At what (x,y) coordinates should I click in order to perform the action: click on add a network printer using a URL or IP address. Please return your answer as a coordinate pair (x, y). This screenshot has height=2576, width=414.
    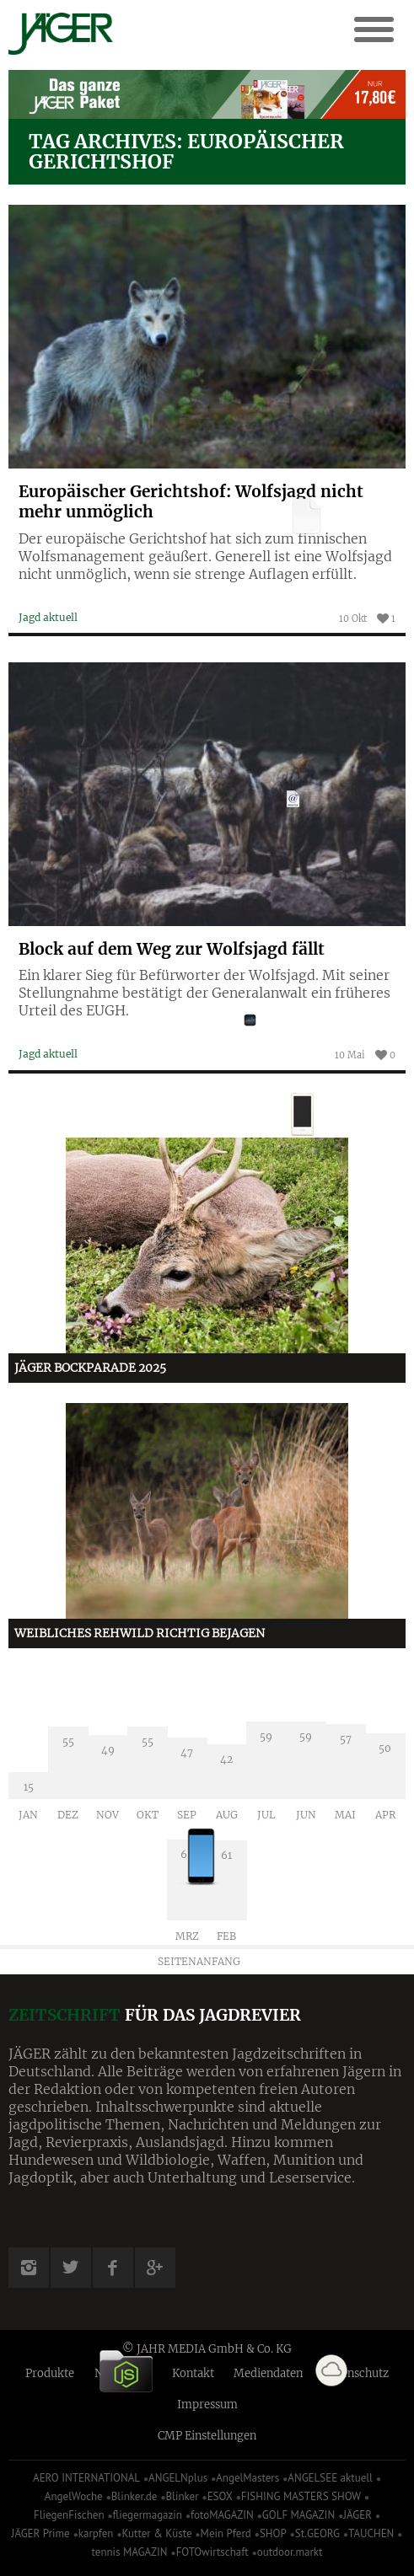
    Looking at the image, I should click on (293, 799).